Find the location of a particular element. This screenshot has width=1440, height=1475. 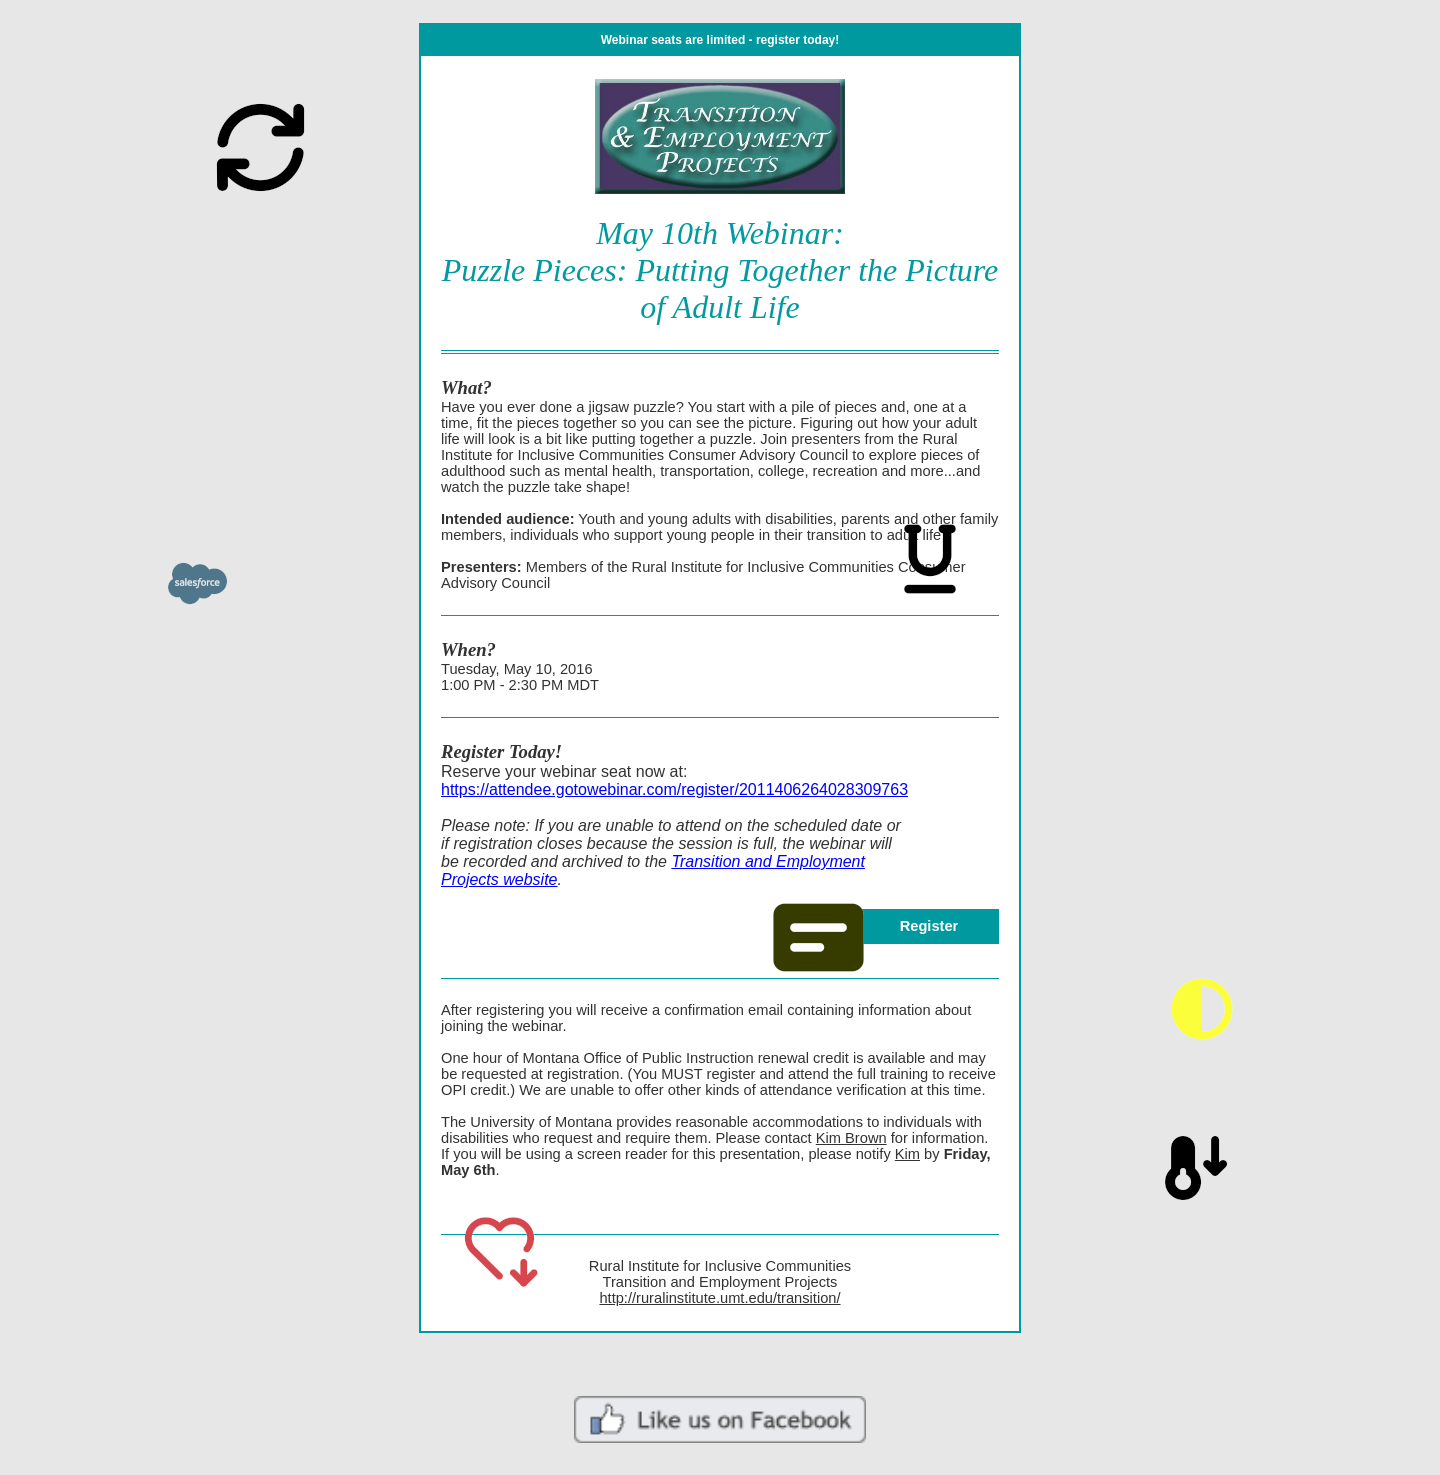

indicates temperature is decreasing is located at coordinates (1195, 1168).